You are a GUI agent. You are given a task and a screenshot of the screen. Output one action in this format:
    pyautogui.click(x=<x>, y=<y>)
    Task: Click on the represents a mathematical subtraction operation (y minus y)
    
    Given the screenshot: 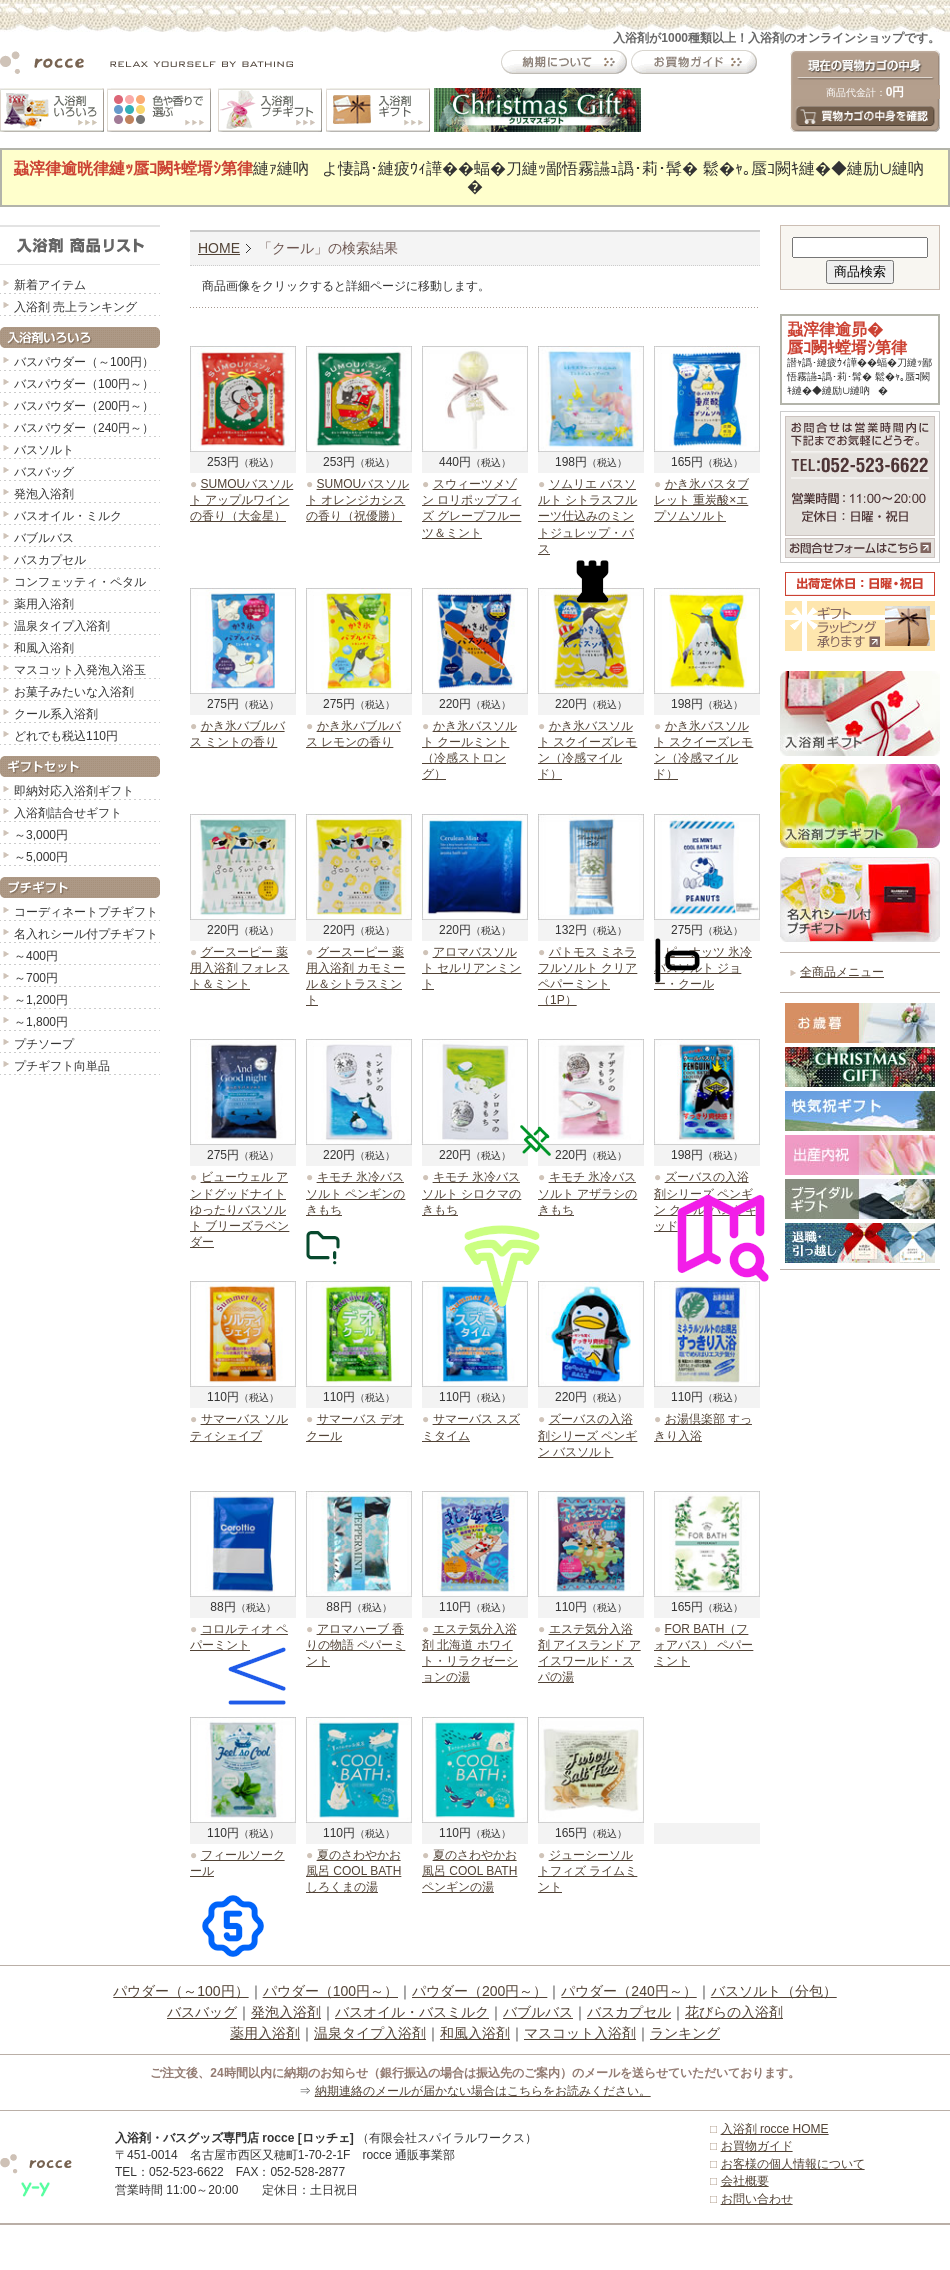 What is the action you would take?
    pyautogui.click(x=35, y=2187)
    